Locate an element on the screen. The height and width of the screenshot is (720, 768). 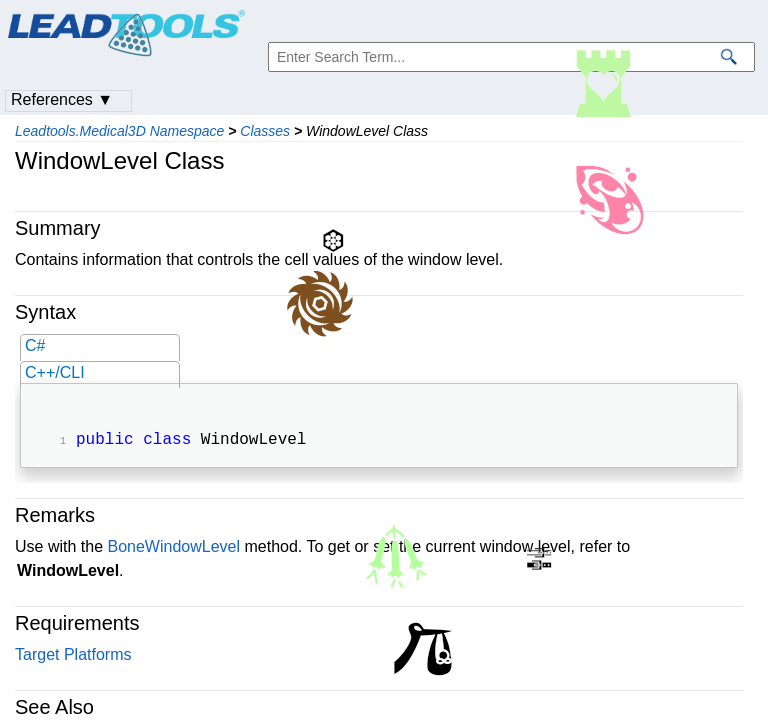
indicates a sawblade or cutting tool in a game interface is located at coordinates (320, 303).